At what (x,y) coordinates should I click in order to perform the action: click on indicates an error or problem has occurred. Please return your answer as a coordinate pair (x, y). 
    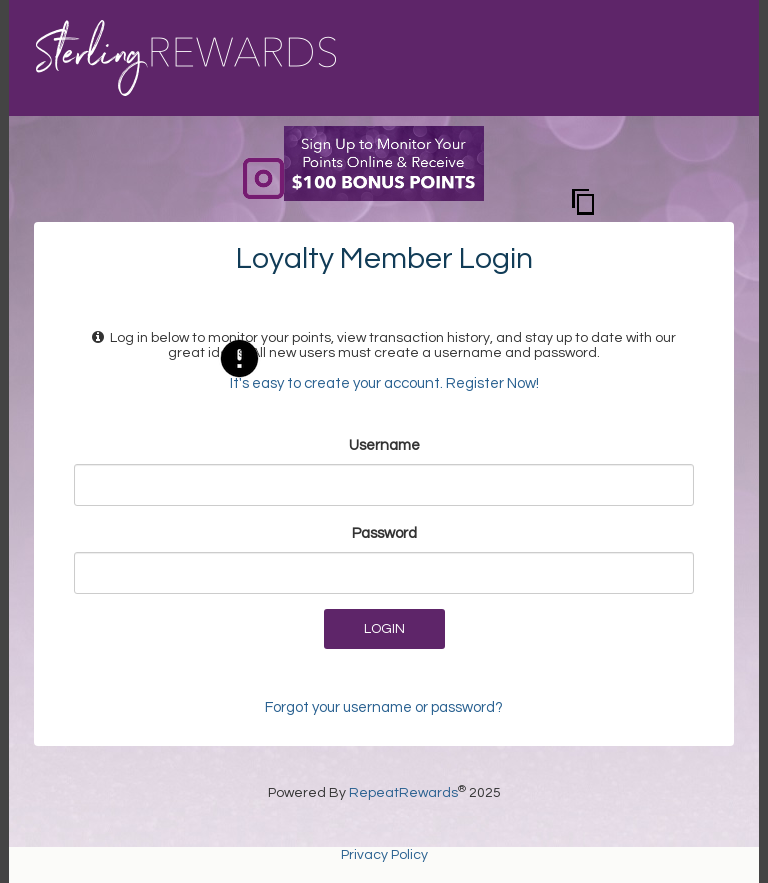
    Looking at the image, I should click on (239, 358).